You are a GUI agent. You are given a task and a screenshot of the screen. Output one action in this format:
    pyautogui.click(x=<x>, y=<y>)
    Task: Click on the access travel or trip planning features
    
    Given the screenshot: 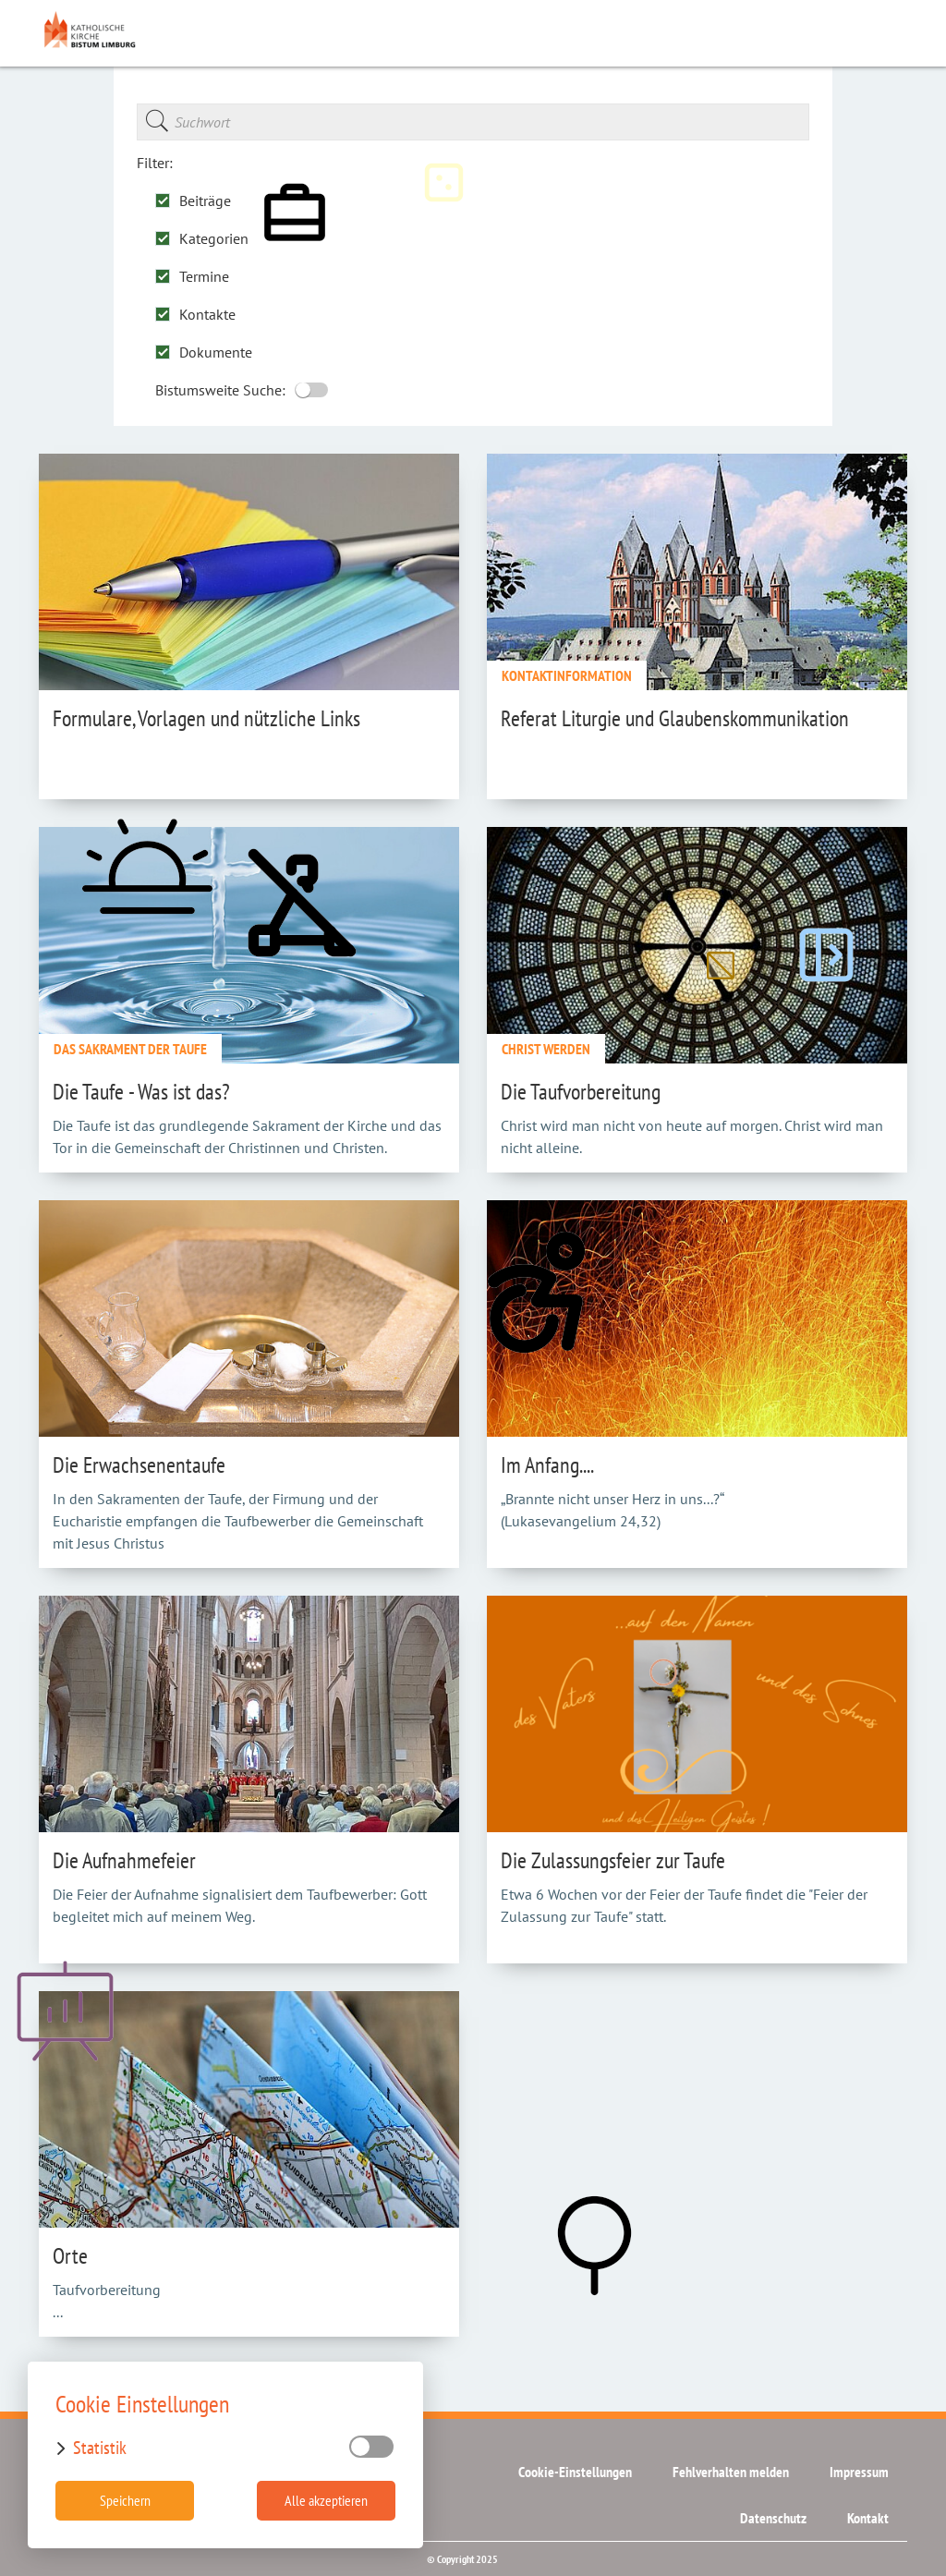 What is the action you would take?
    pyautogui.click(x=295, y=216)
    